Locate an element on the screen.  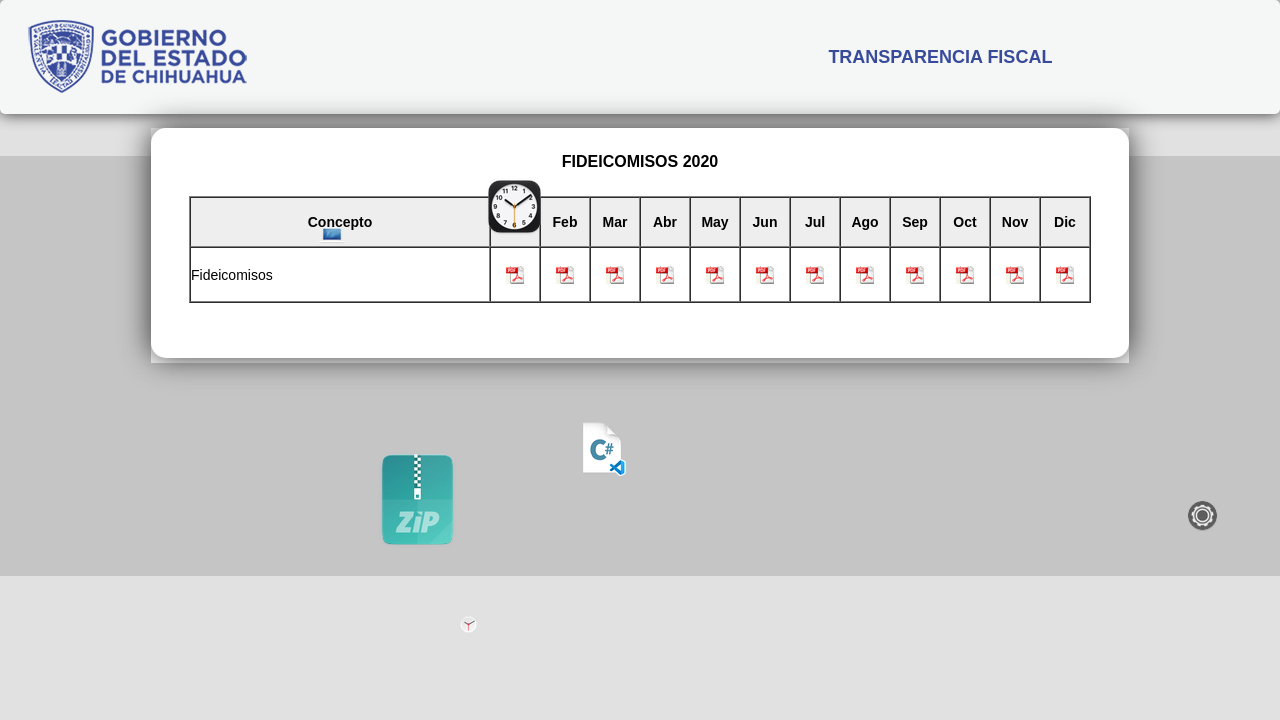
open the clock app is located at coordinates (514, 206).